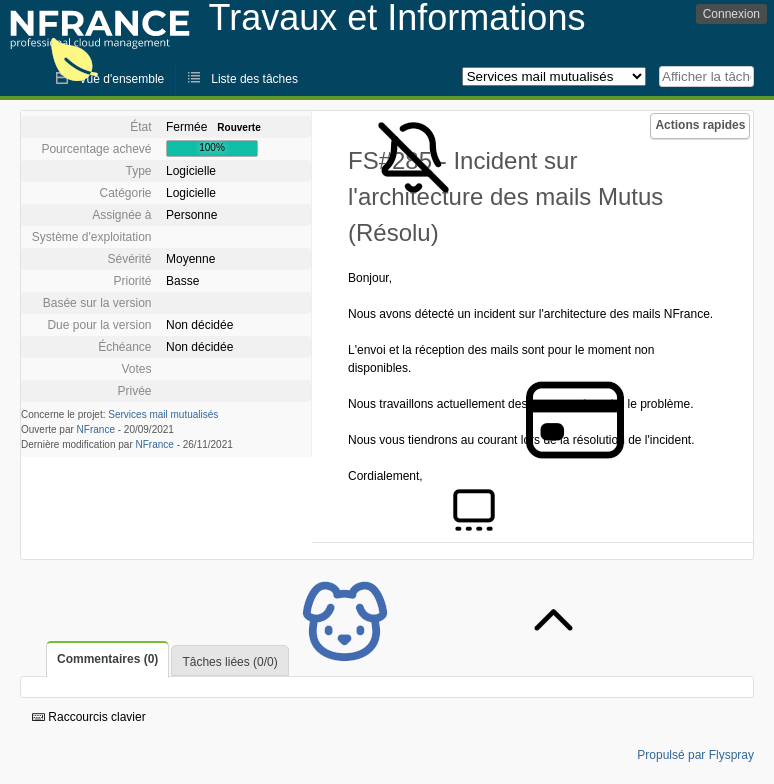 The width and height of the screenshot is (774, 784). What do you see at coordinates (413, 157) in the screenshot?
I see `mute notifications` at bounding box center [413, 157].